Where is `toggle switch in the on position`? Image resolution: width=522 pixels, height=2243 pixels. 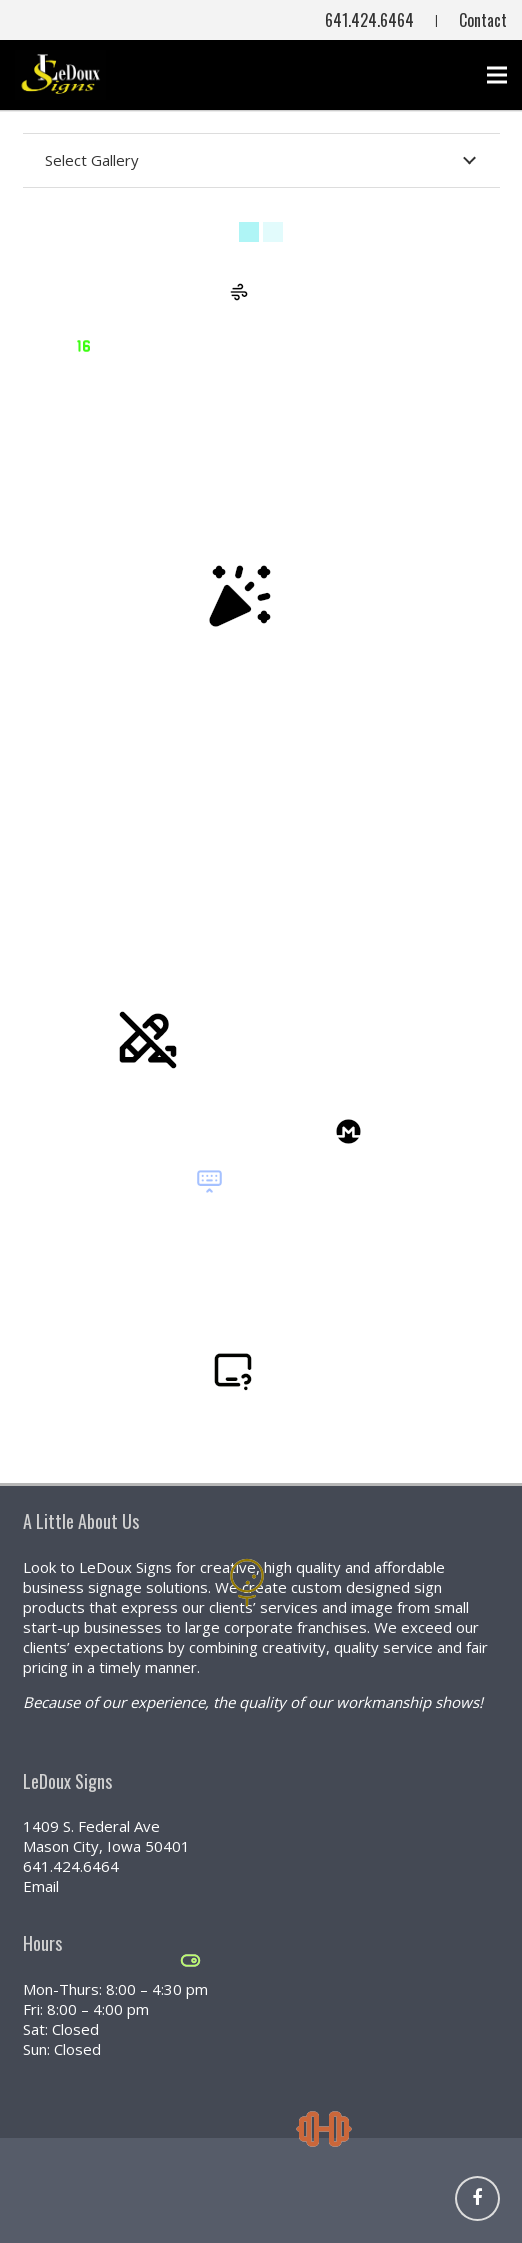 toggle switch in the on position is located at coordinates (190, 1960).